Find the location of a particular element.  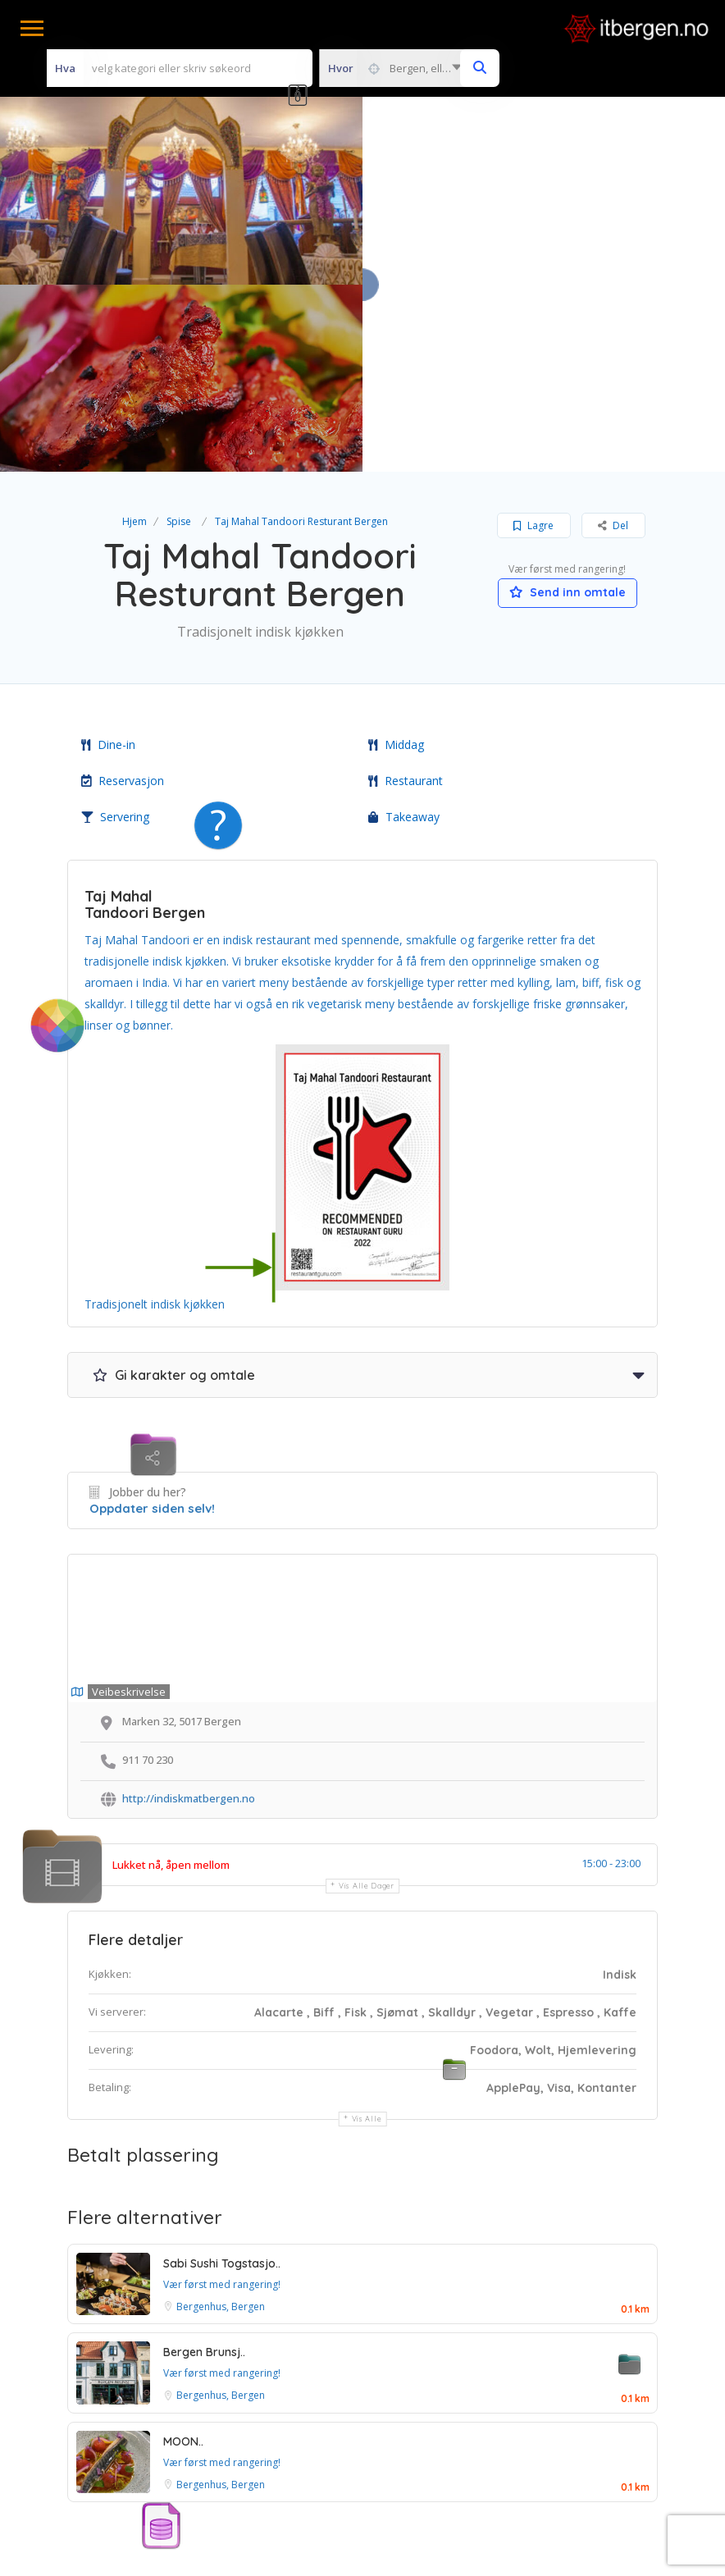

open file manager application is located at coordinates (454, 2069).